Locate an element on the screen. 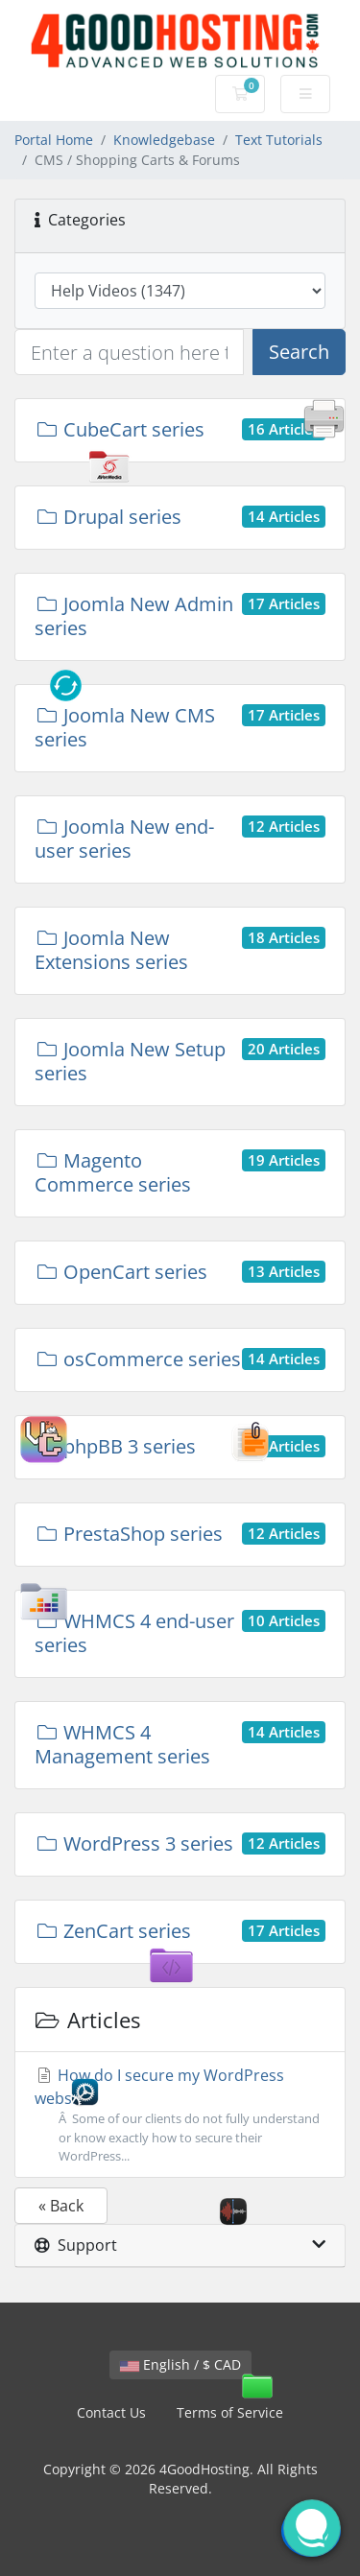  open the sound recorder app is located at coordinates (233, 2211).